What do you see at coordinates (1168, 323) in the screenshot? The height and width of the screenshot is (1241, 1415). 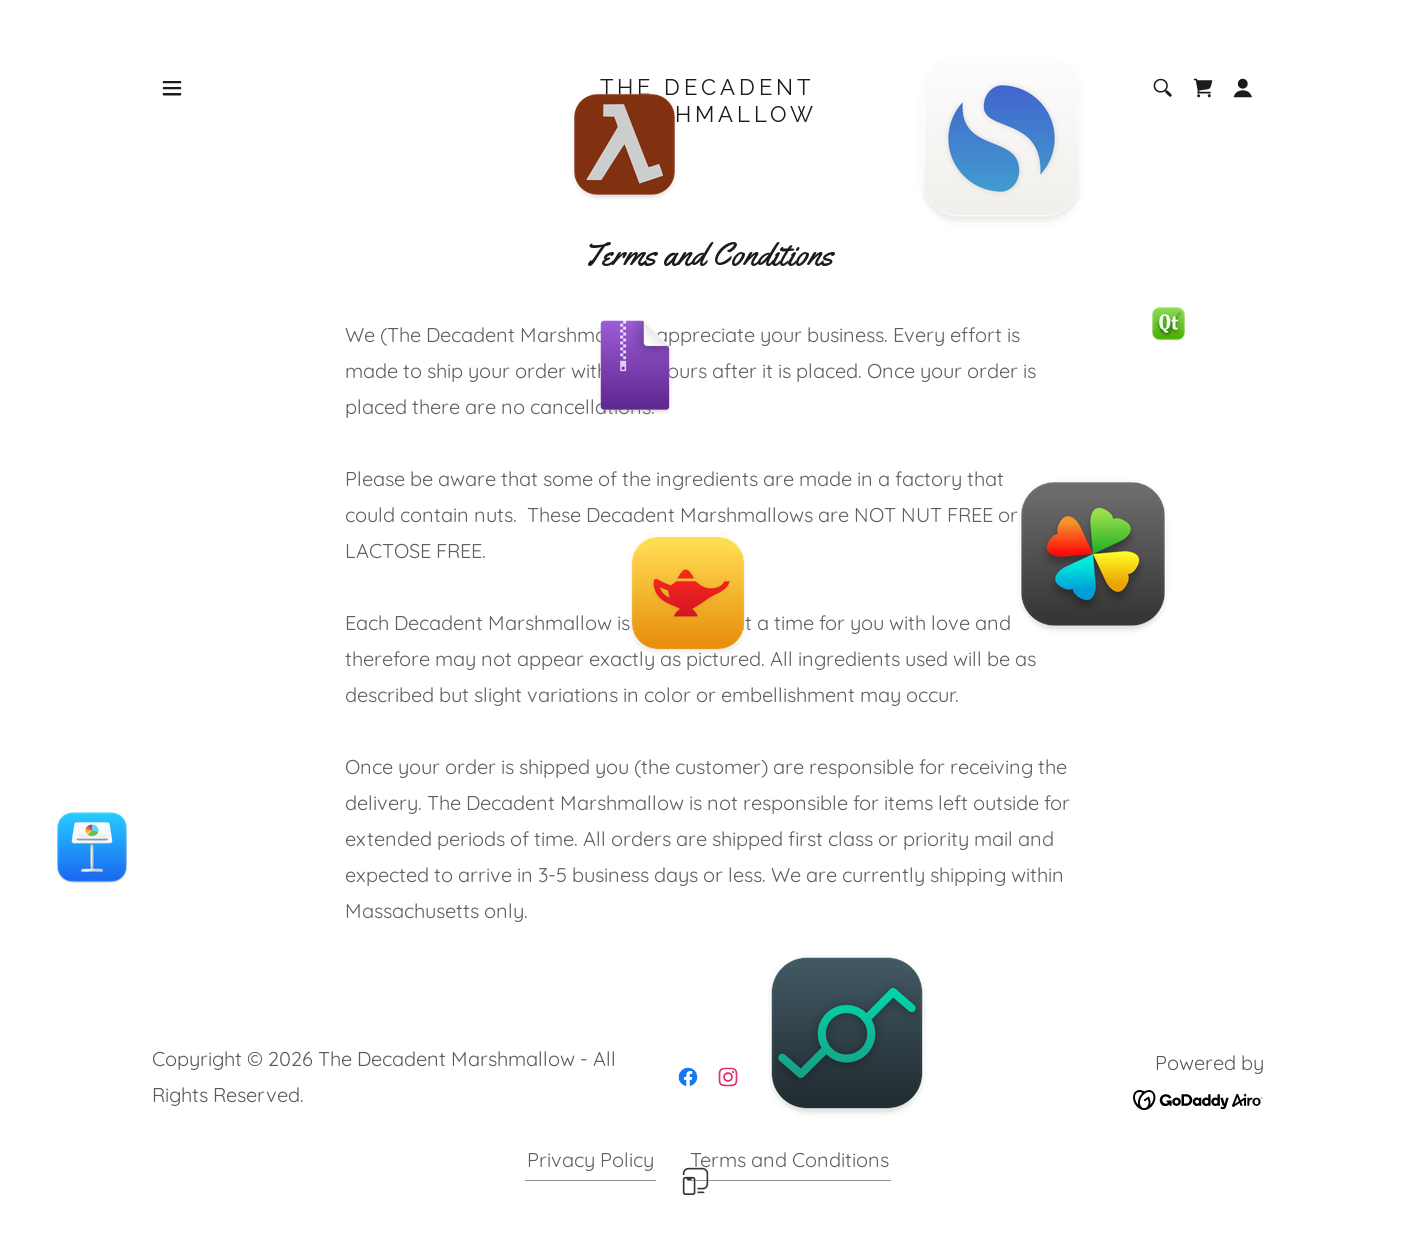 I see `open Qt Designer application` at bounding box center [1168, 323].